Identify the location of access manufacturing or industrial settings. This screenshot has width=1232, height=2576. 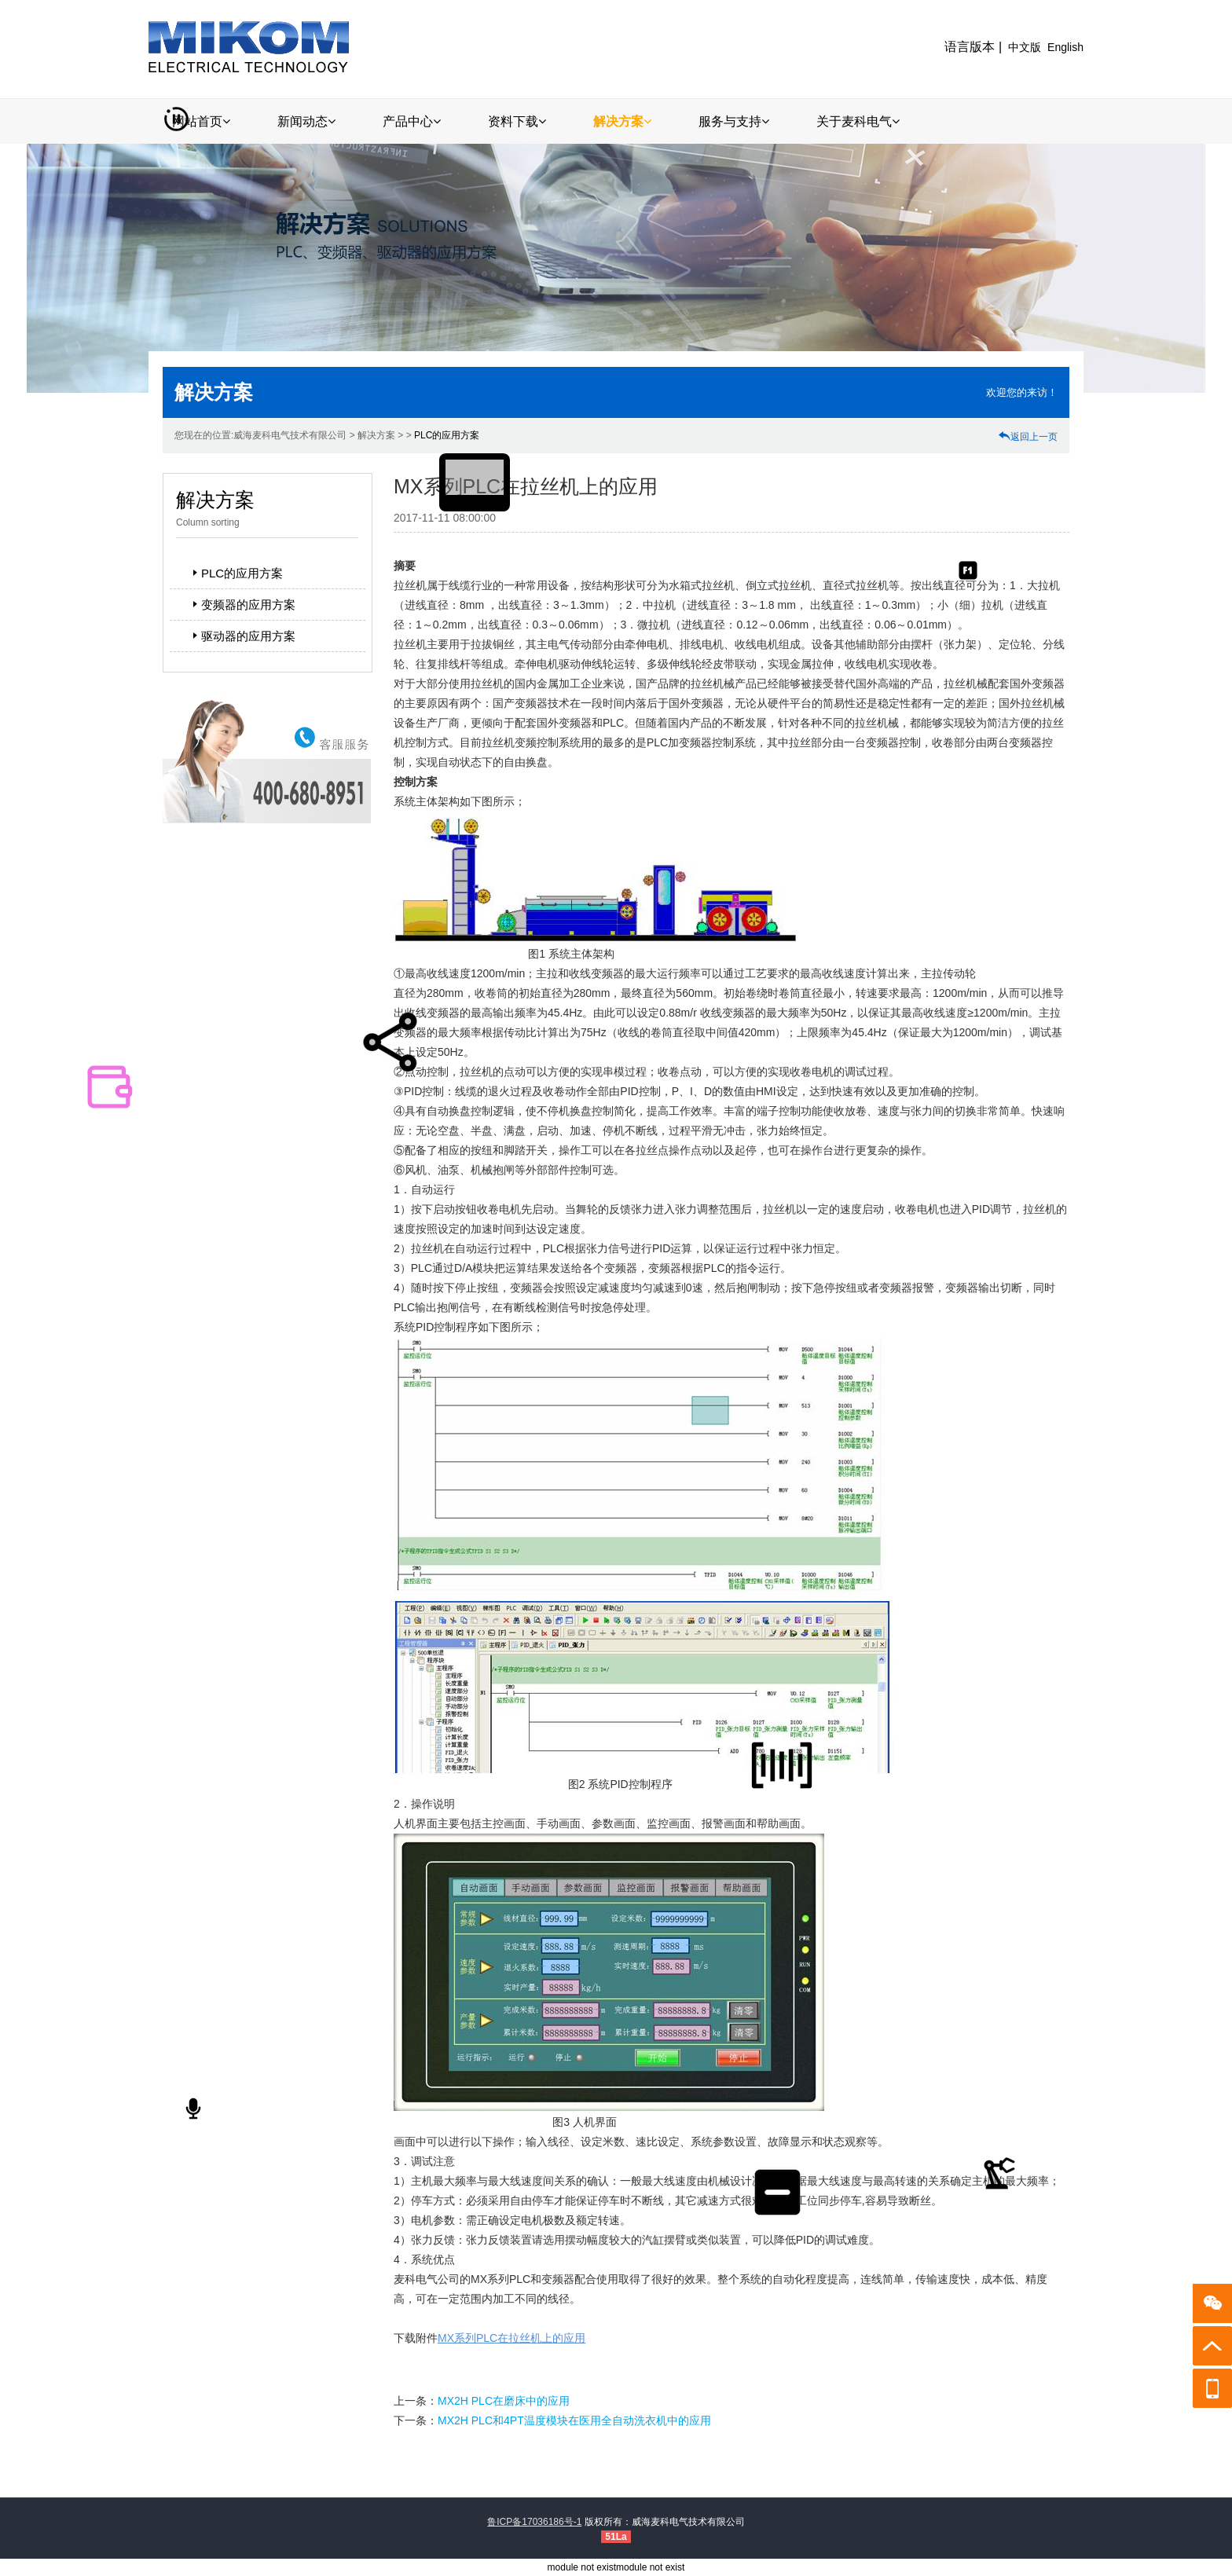
(999, 2174).